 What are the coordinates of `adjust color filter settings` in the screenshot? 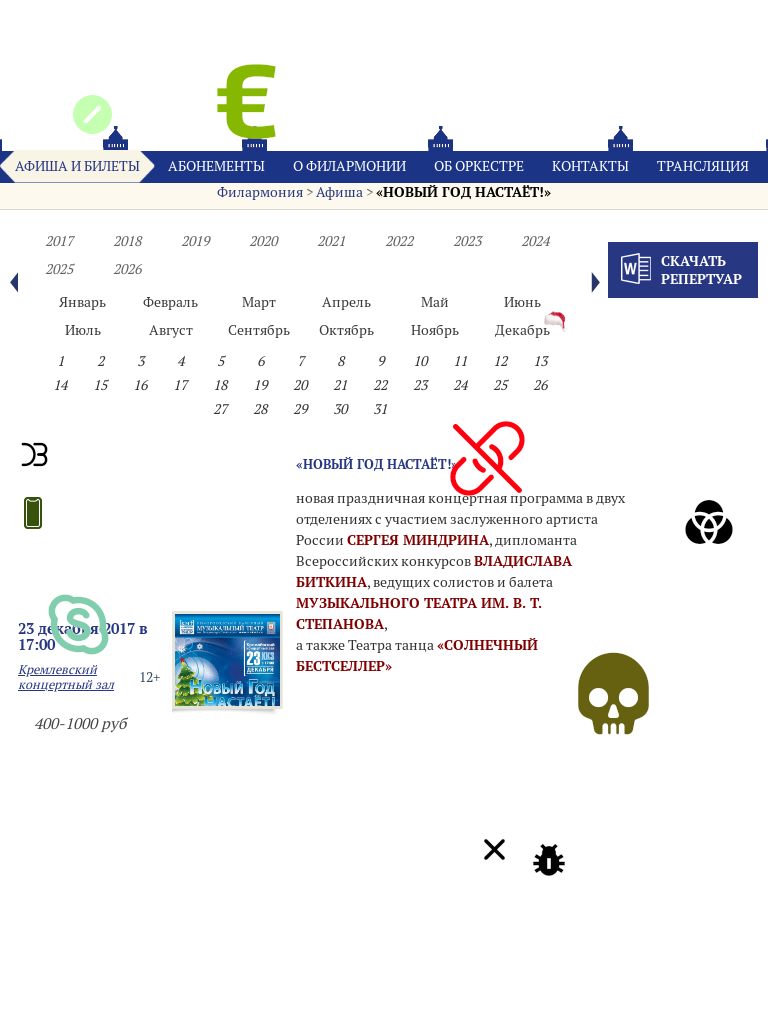 It's located at (709, 522).